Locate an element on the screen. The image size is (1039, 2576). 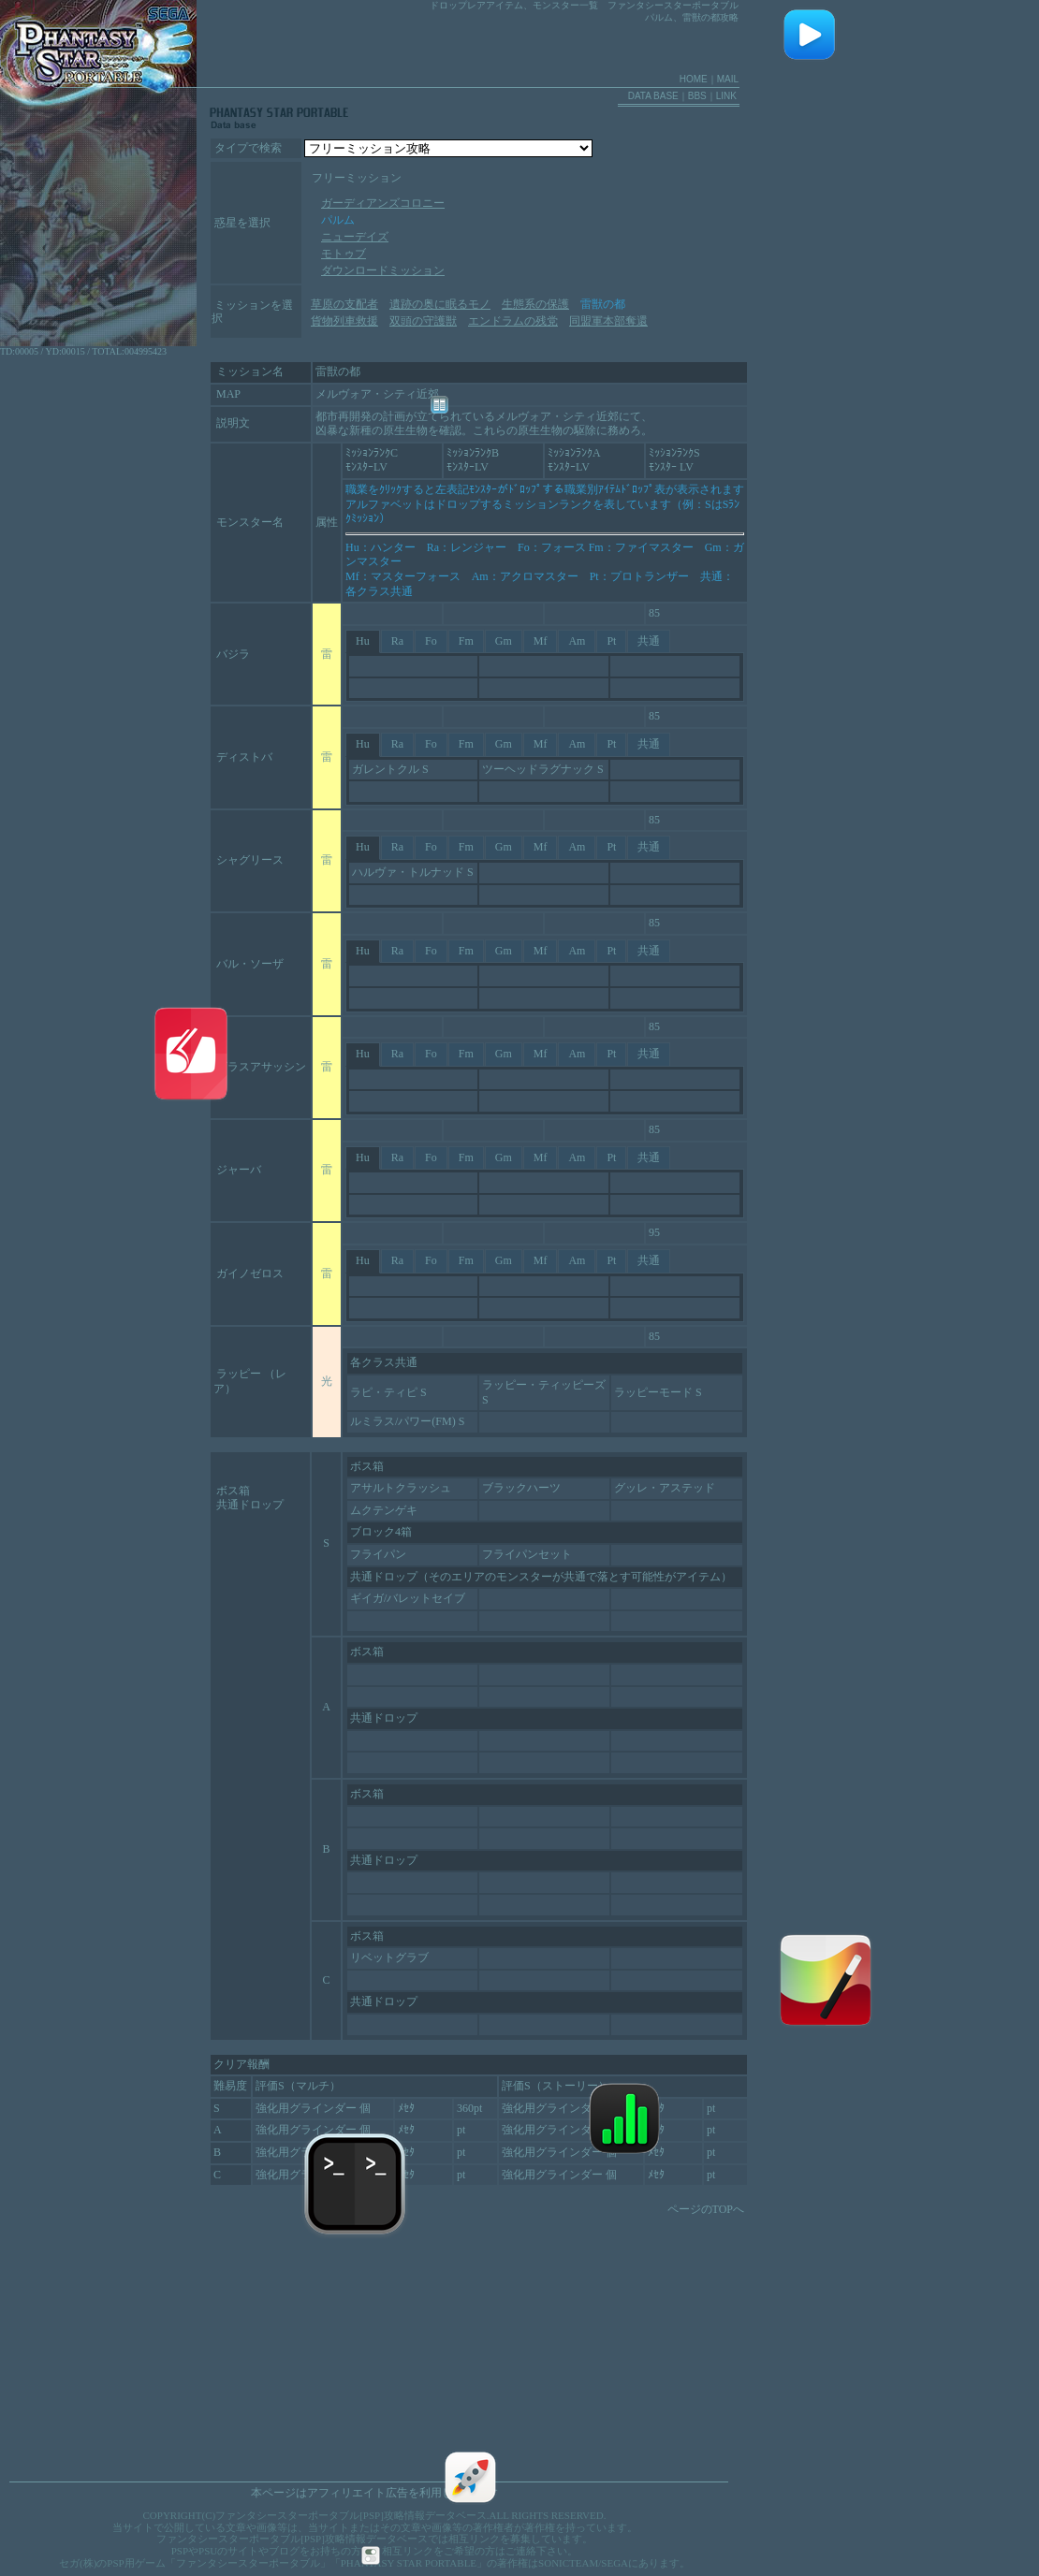
open progress tracking app is located at coordinates (439, 404).